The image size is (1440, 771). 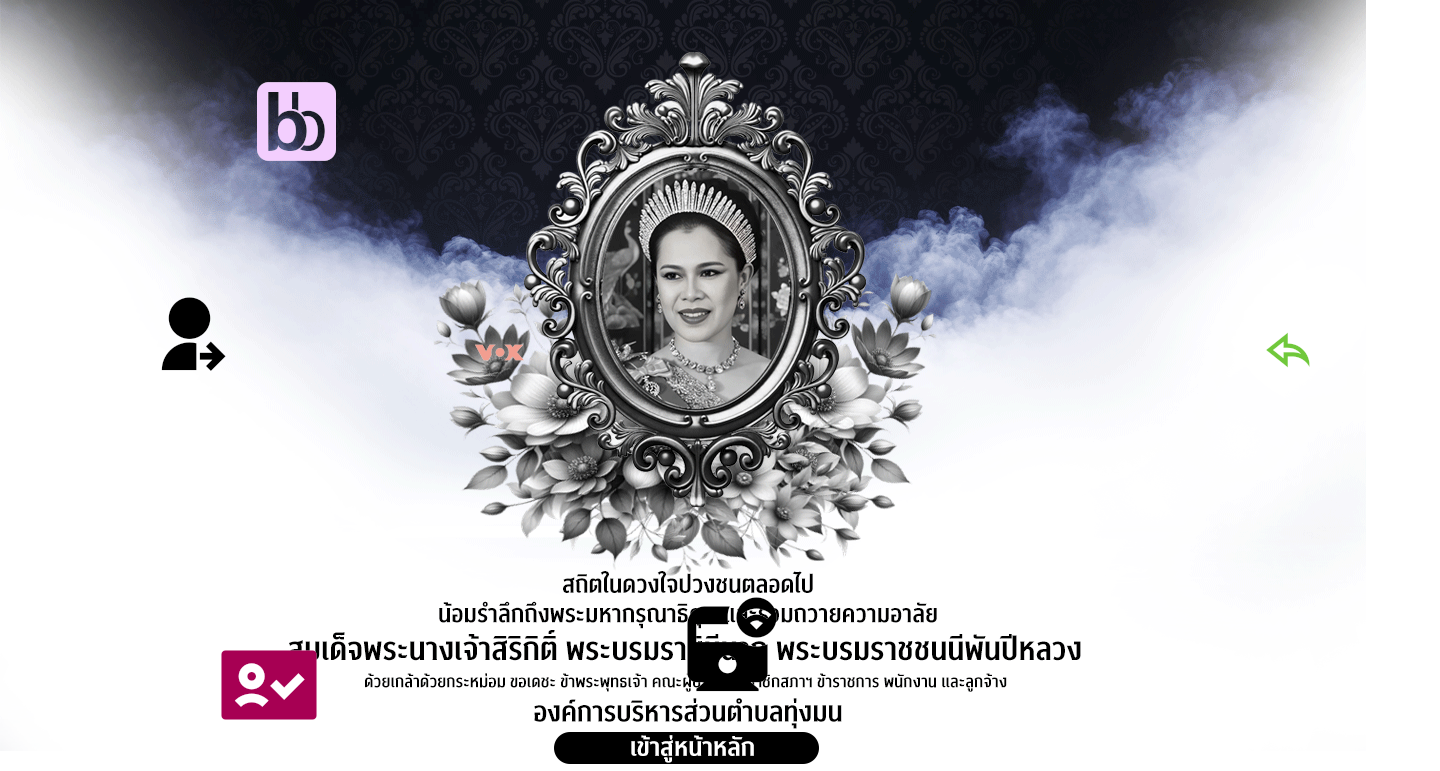 I want to click on indicates wifi is available on this train, so click(x=727, y=646).